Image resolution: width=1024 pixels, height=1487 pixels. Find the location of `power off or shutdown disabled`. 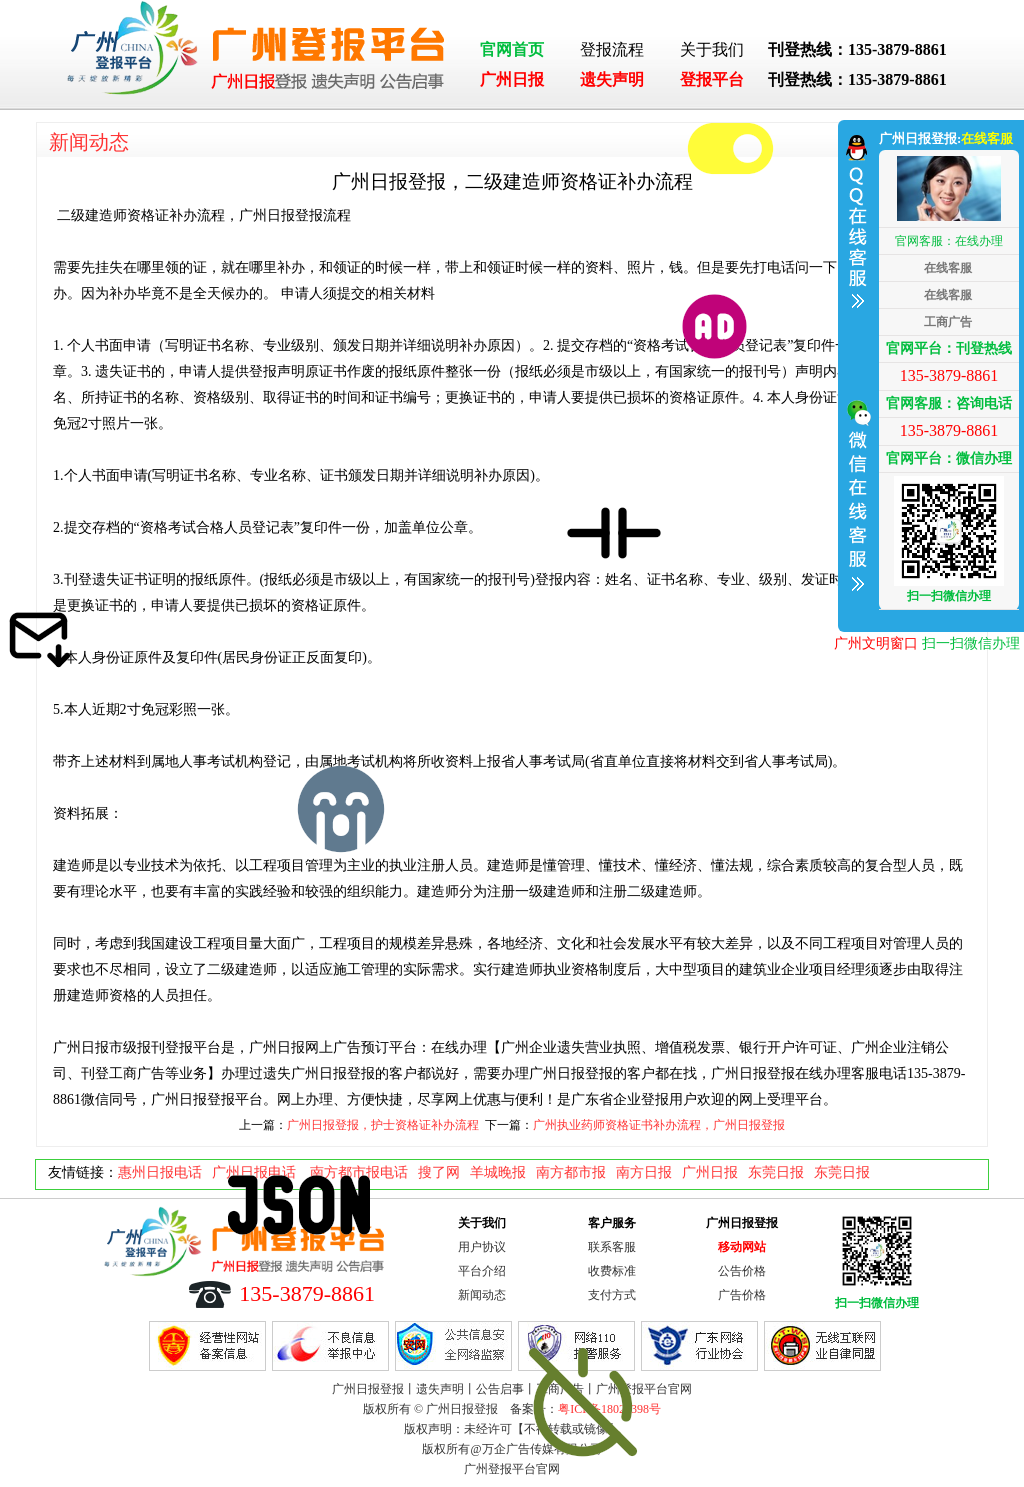

power off or shutdown disabled is located at coordinates (583, 1402).